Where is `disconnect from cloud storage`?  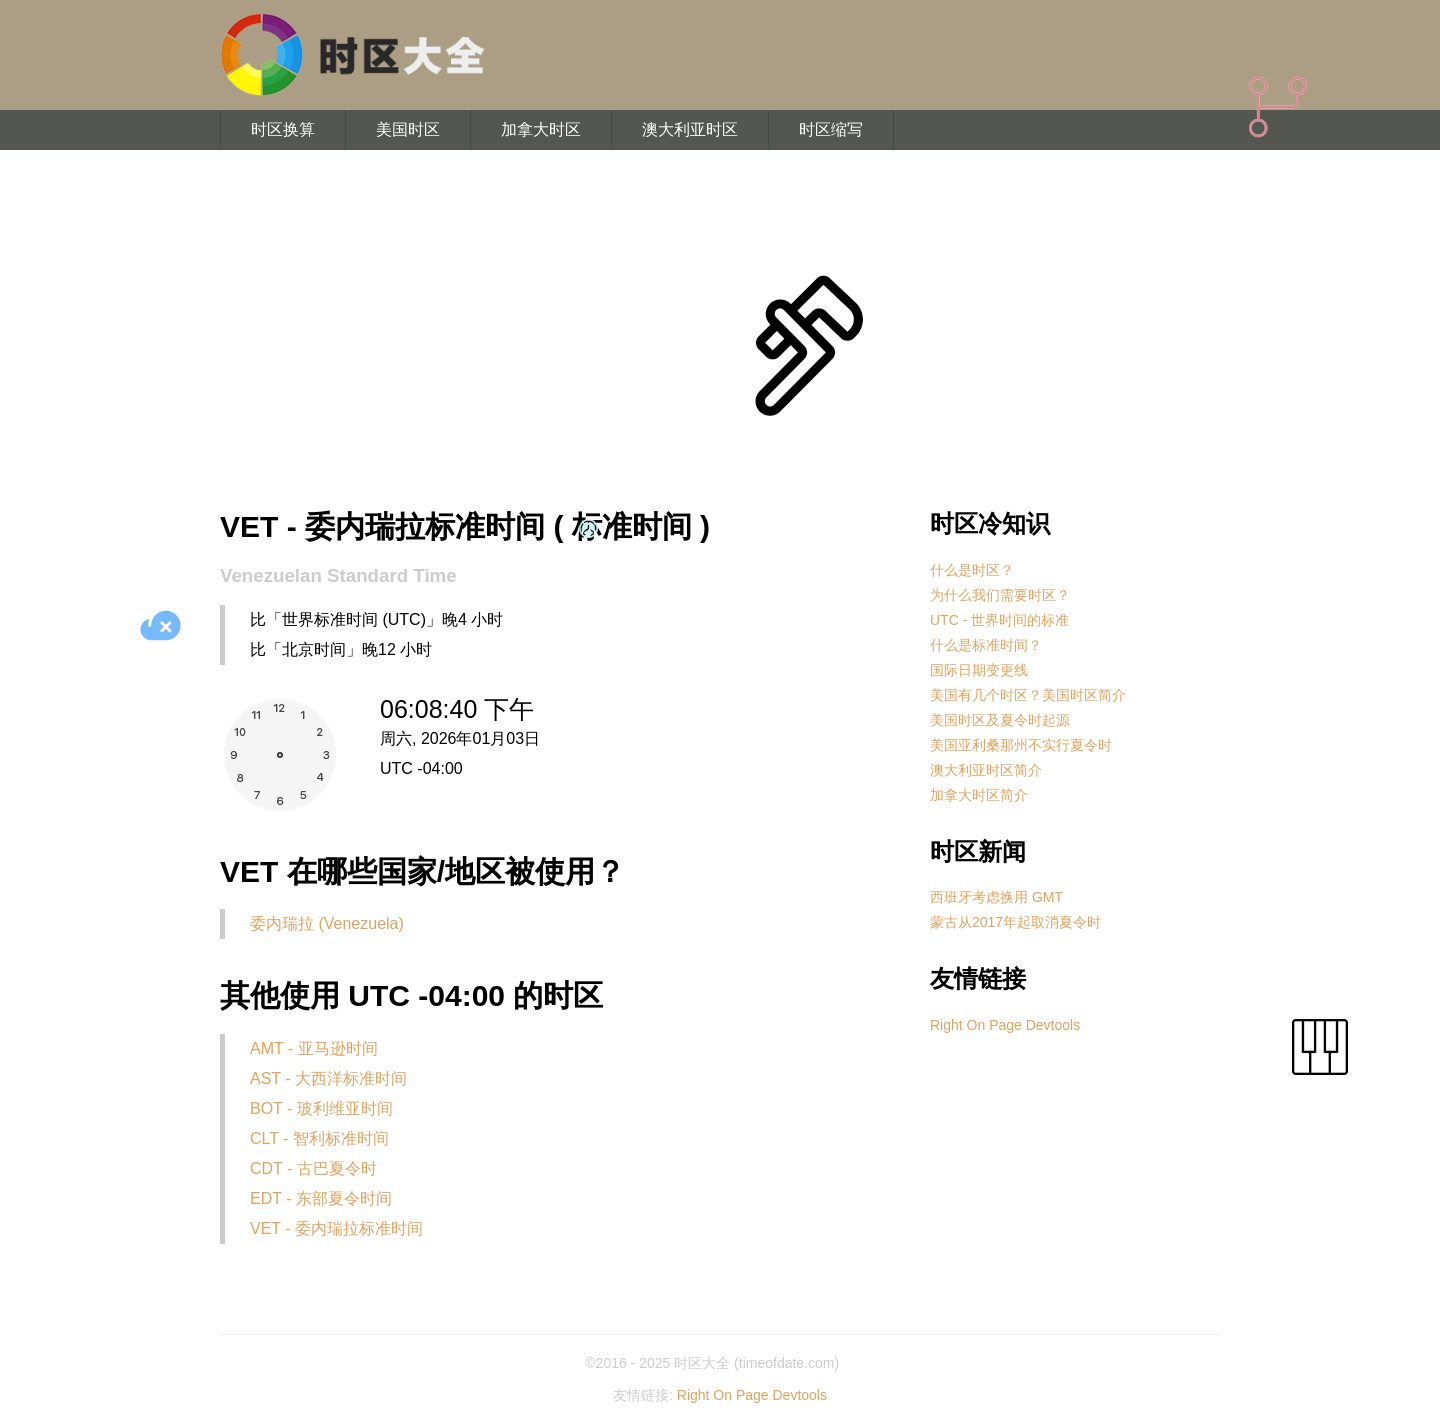
disconnect from cloud storage is located at coordinates (160, 625).